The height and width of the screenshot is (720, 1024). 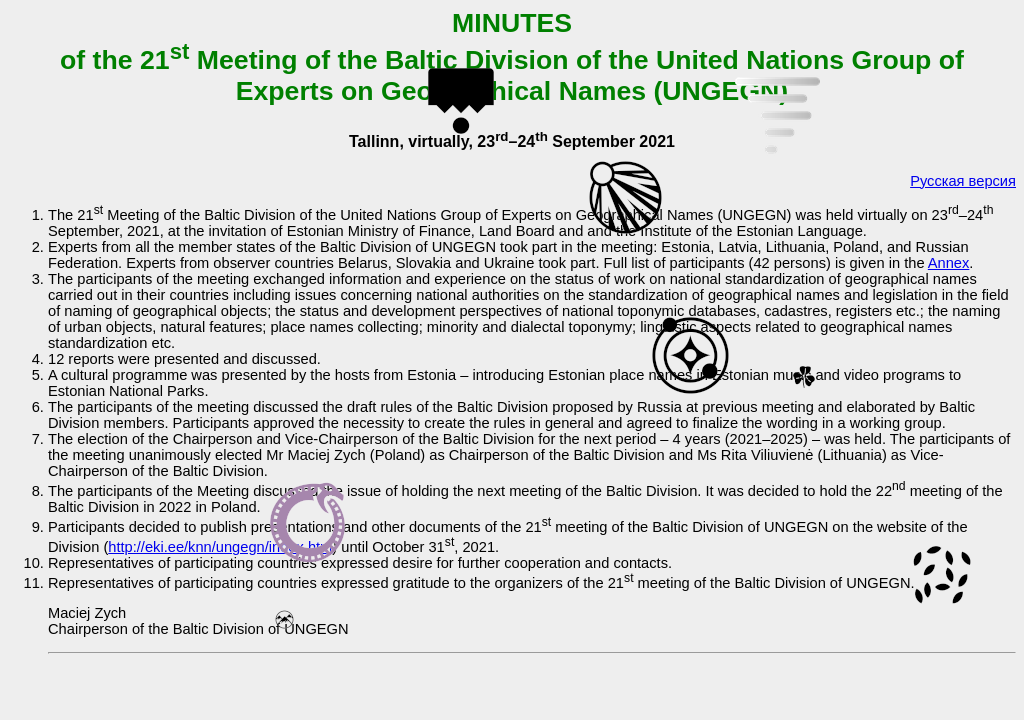 What do you see at coordinates (461, 101) in the screenshot?
I see `crush or compress an item` at bounding box center [461, 101].